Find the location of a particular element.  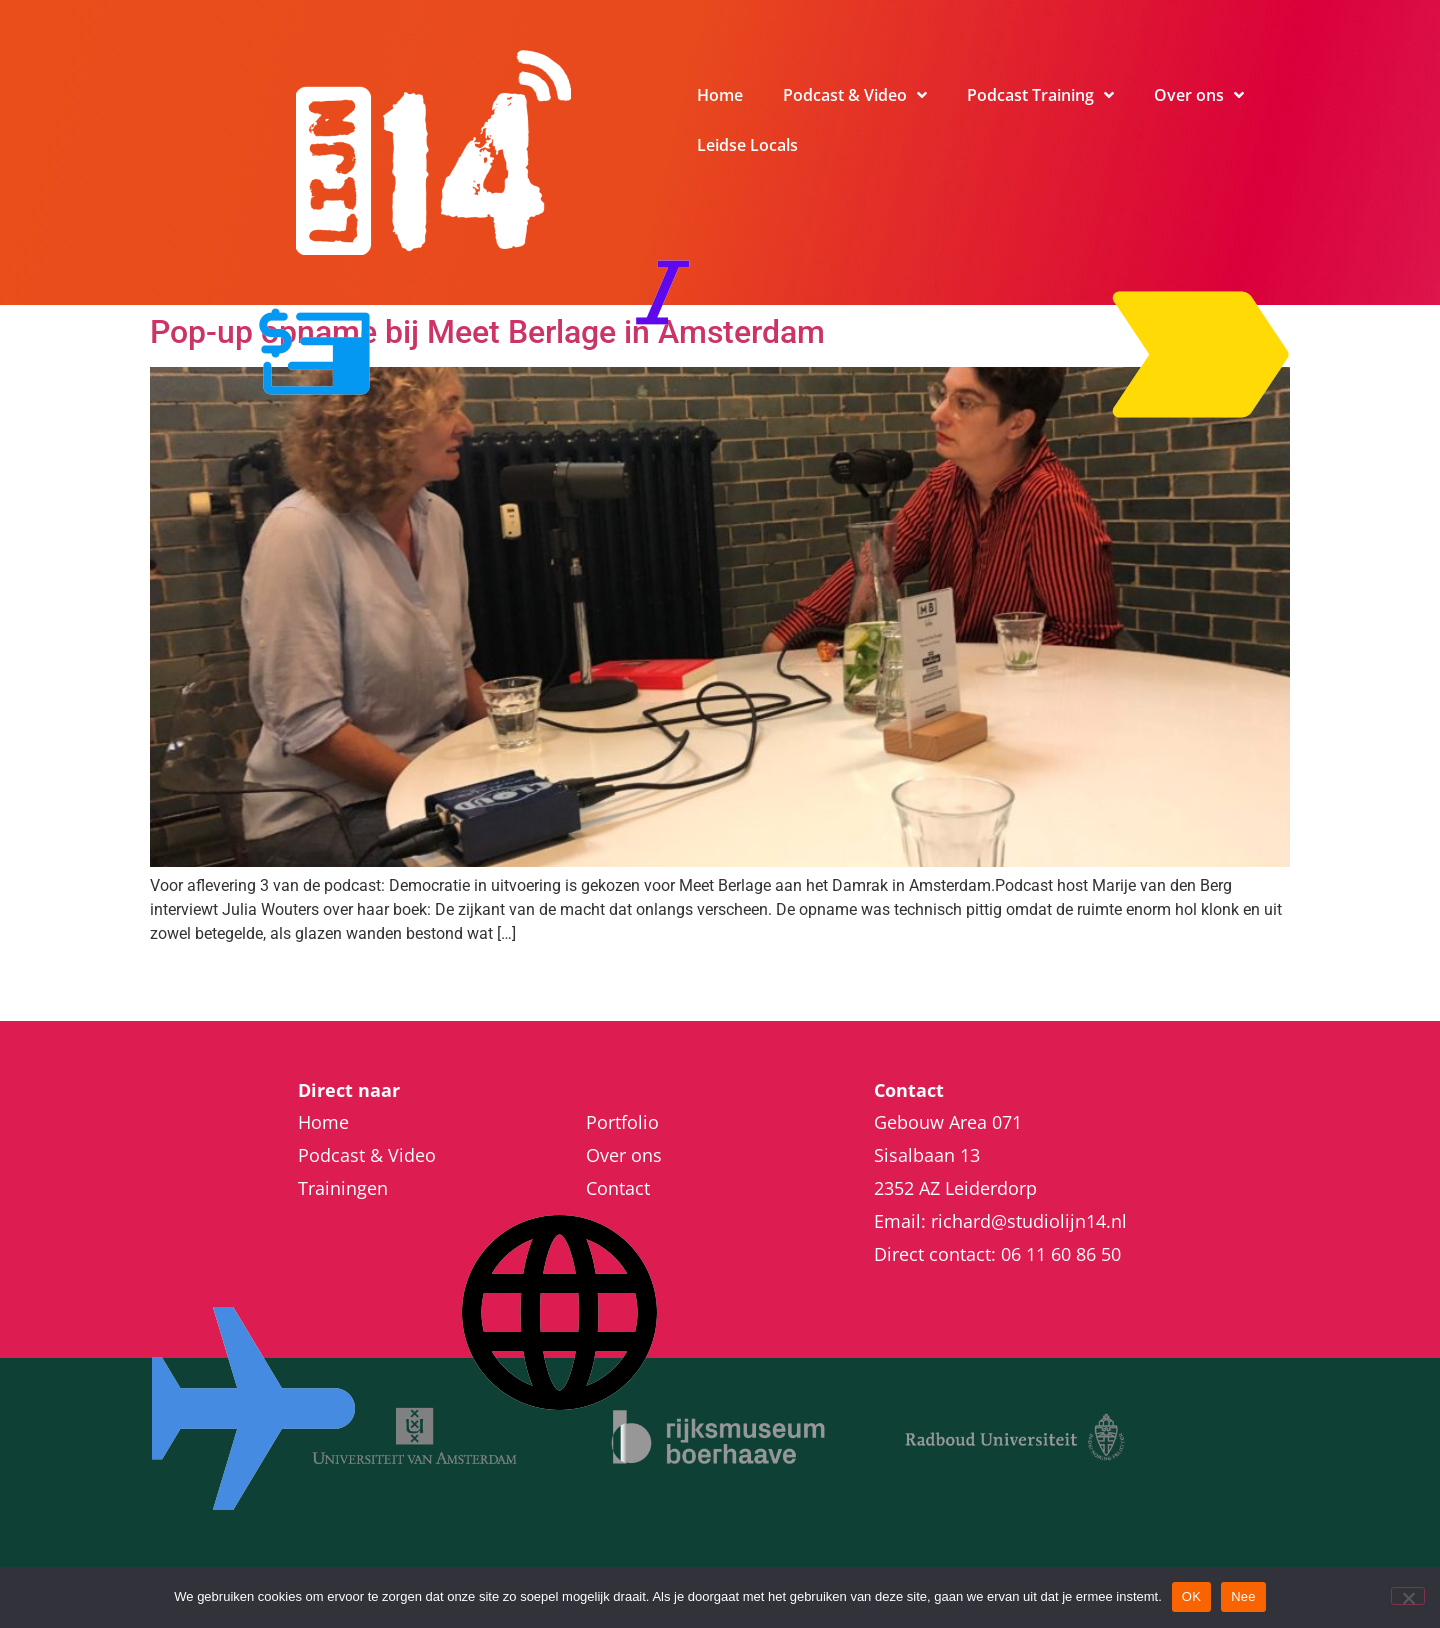

apply italic formatting to selected text is located at coordinates (664, 292).